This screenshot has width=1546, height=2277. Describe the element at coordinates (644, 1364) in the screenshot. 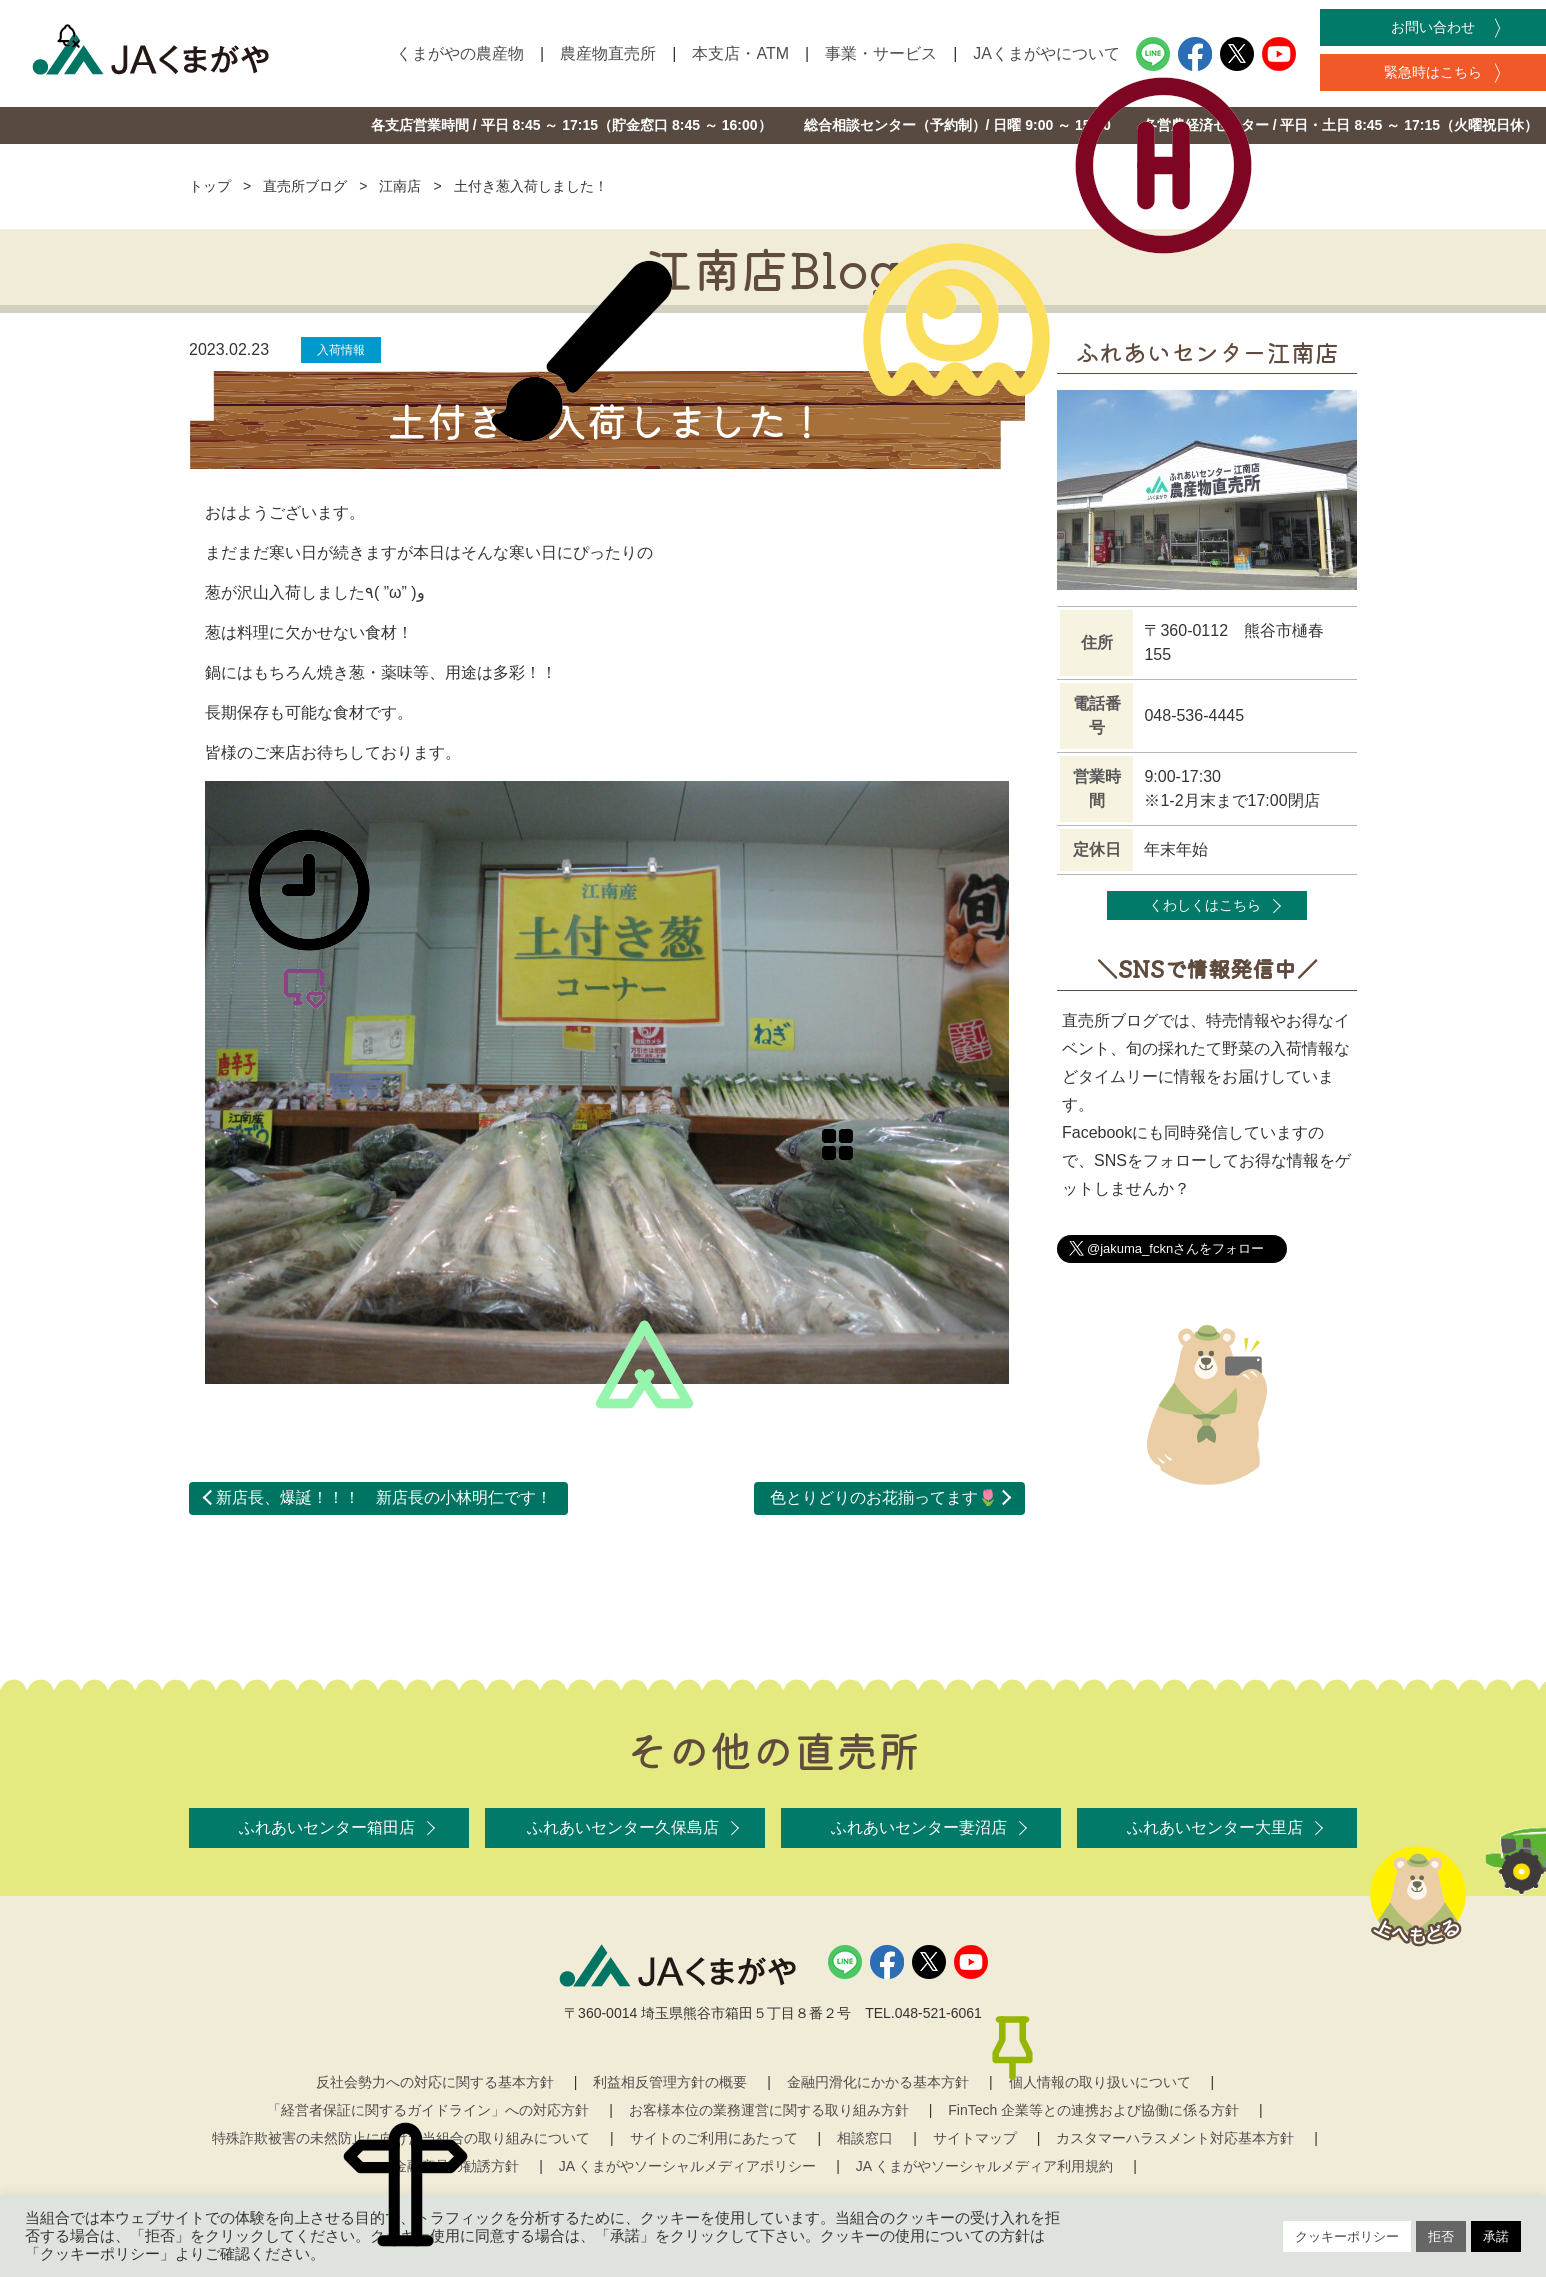

I see `view camping or outdoor accommodation options` at that location.